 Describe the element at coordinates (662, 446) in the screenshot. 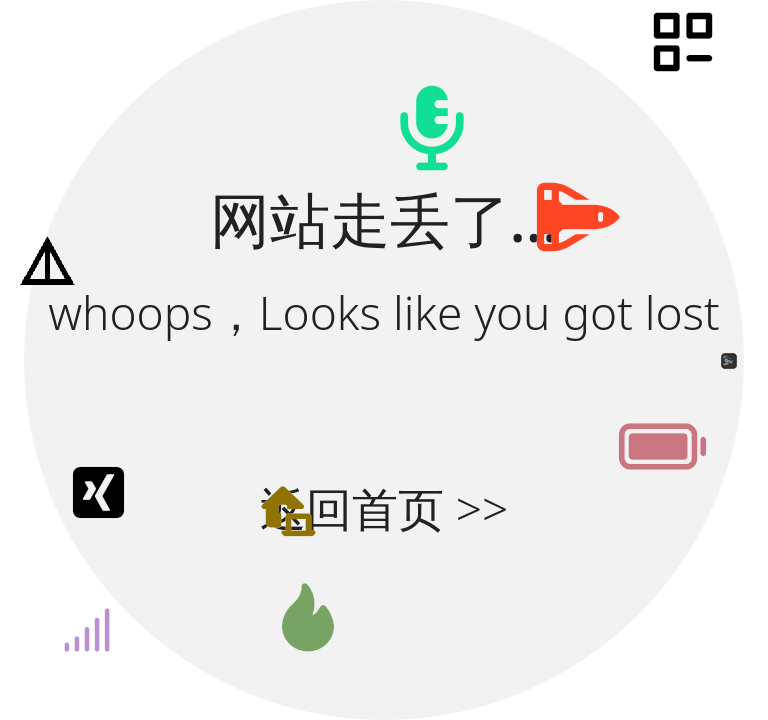

I see `indicates battery is fully charged` at that location.